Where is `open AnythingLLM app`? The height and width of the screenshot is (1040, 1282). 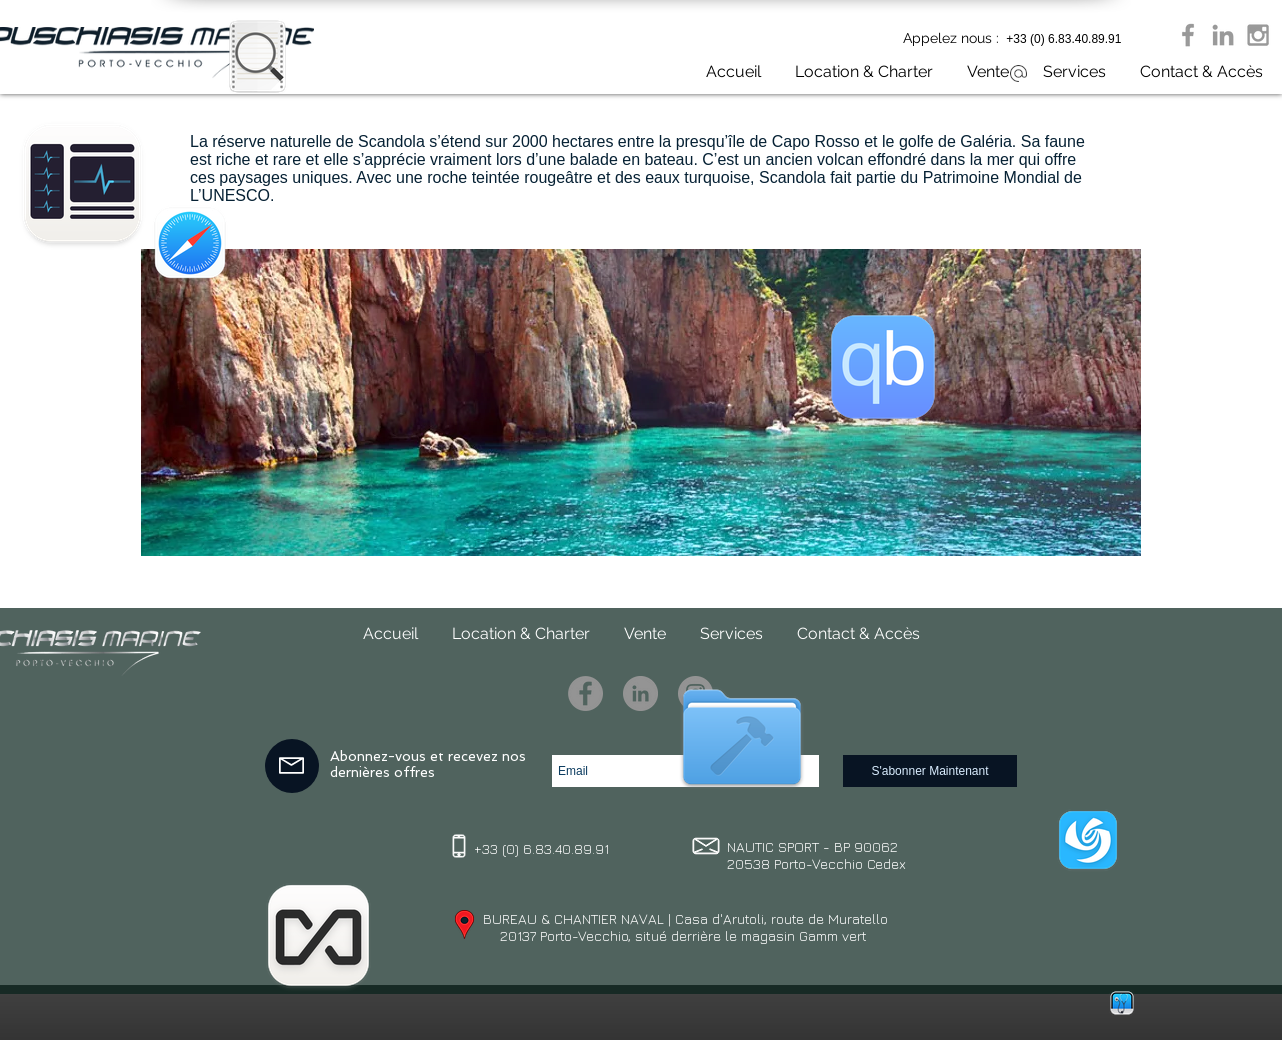 open AnythingLLM app is located at coordinates (318, 935).